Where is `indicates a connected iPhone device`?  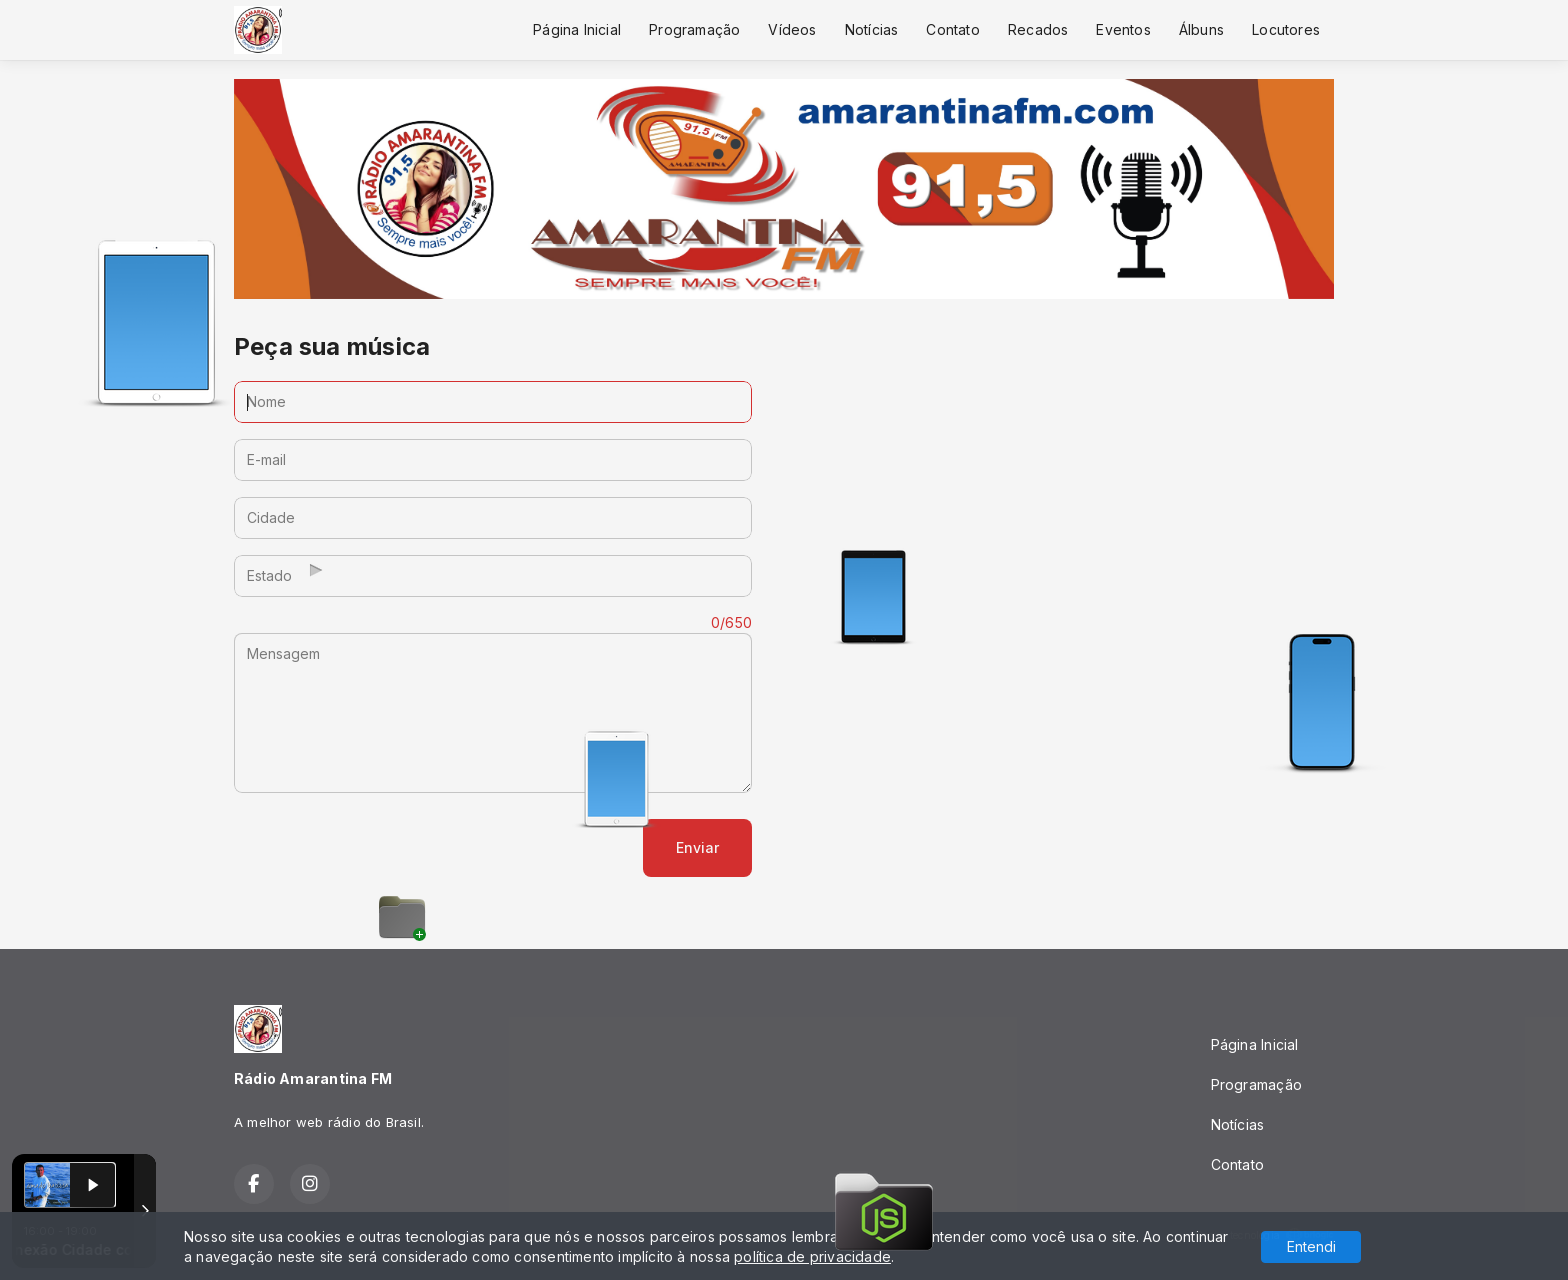
indicates a connected iPhone device is located at coordinates (1322, 704).